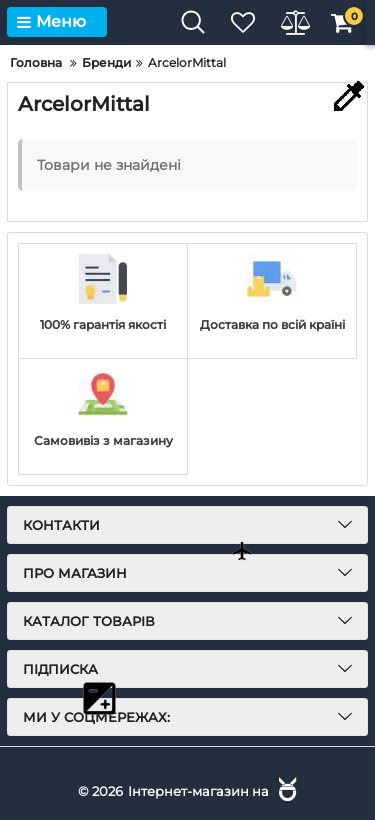 Image resolution: width=375 pixels, height=820 pixels. Describe the element at coordinates (349, 96) in the screenshot. I see `pick a color from the image using the eyedropper tool` at that location.